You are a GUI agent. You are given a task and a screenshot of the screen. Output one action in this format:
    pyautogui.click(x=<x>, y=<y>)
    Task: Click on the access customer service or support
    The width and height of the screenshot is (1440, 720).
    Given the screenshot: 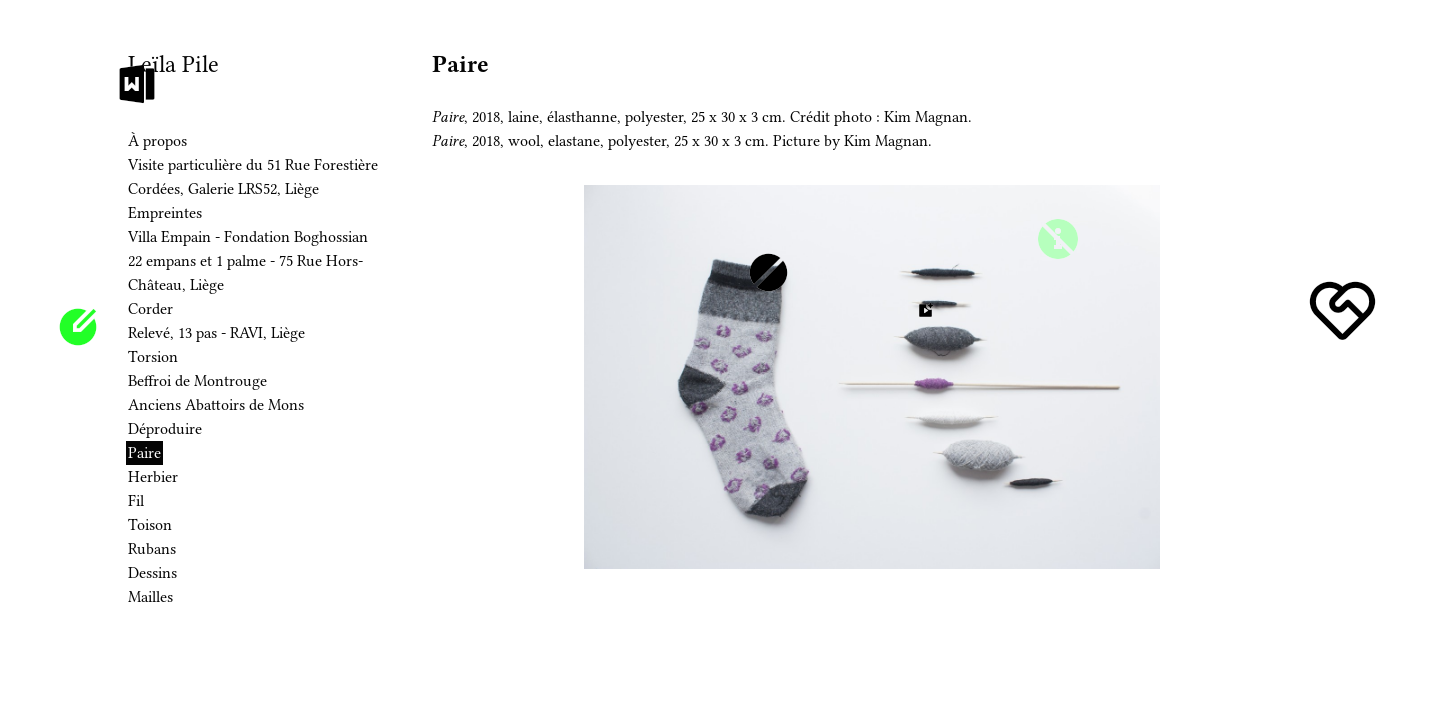 What is the action you would take?
    pyautogui.click(x=1342, y=310)
    